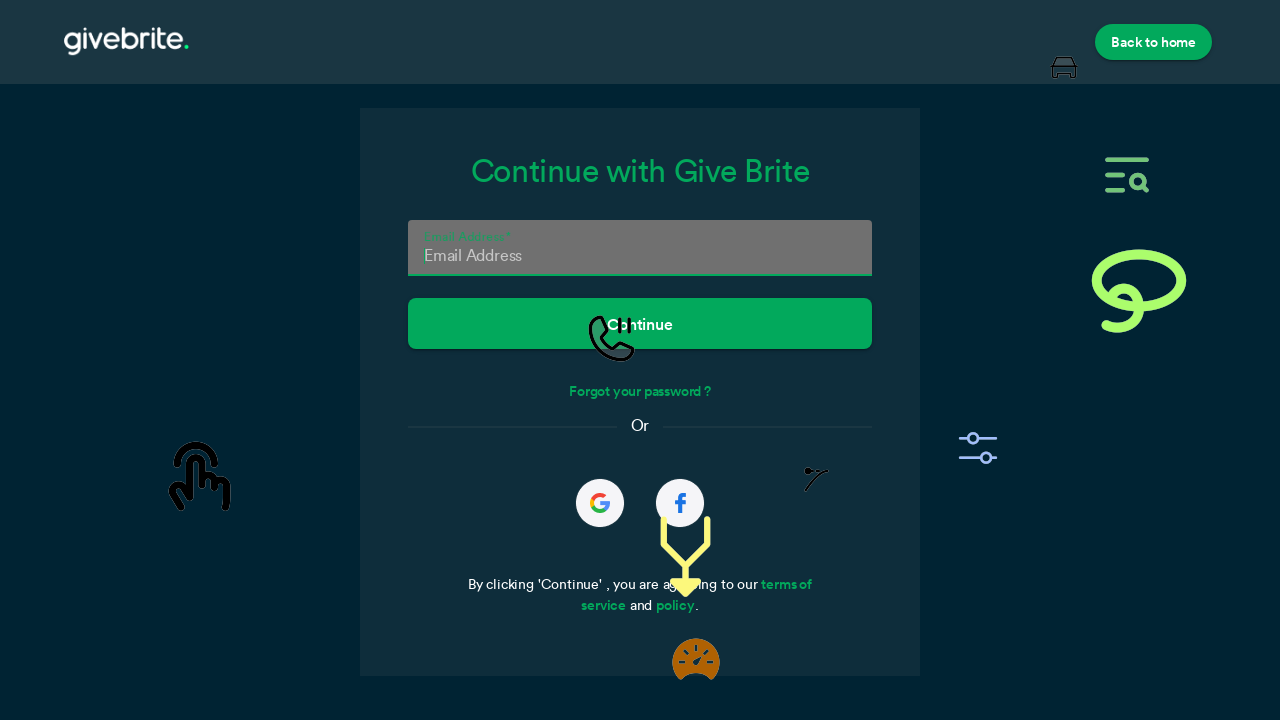 The width and height of the screenshot is (1280, 720). I want to click on view performance metrics or speed, so click(696, 659).